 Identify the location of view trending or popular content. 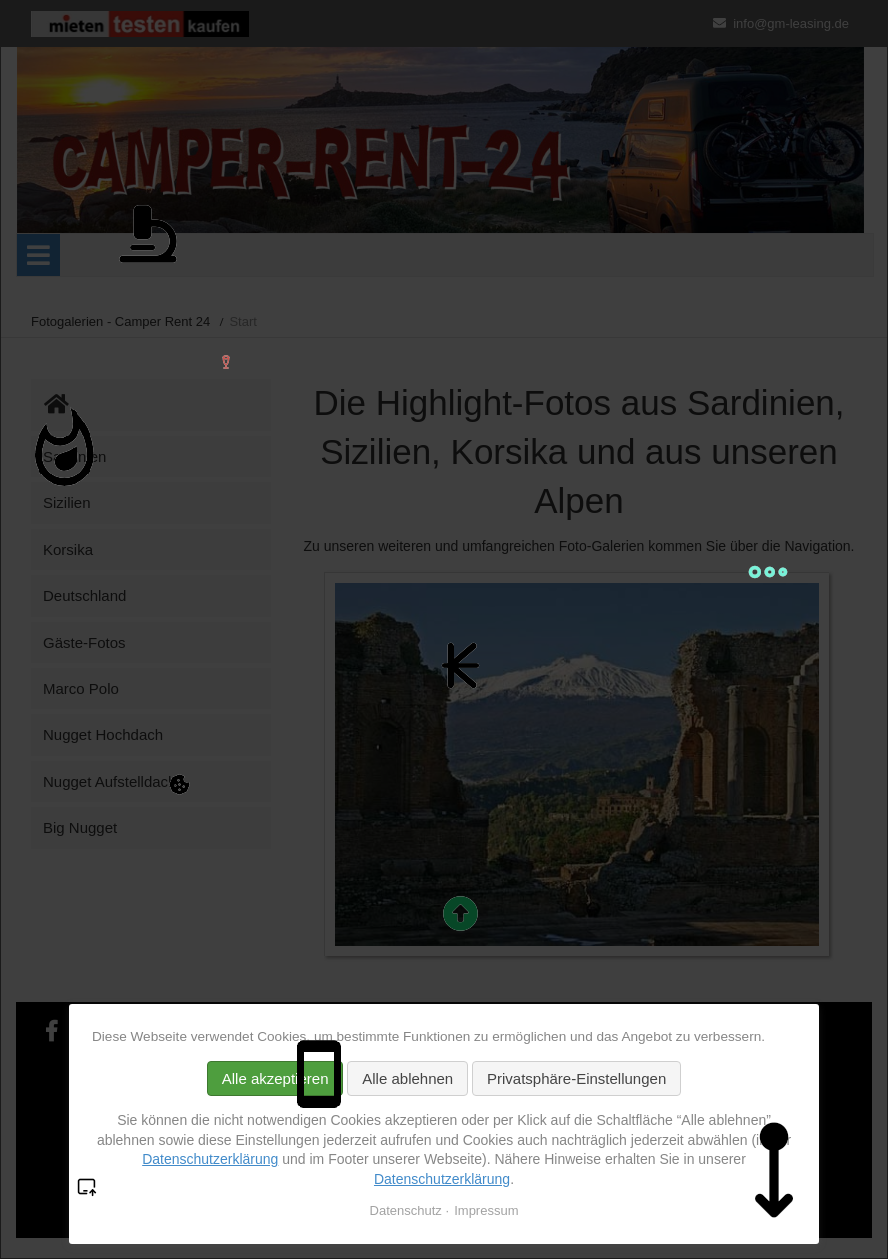
(64, 448).